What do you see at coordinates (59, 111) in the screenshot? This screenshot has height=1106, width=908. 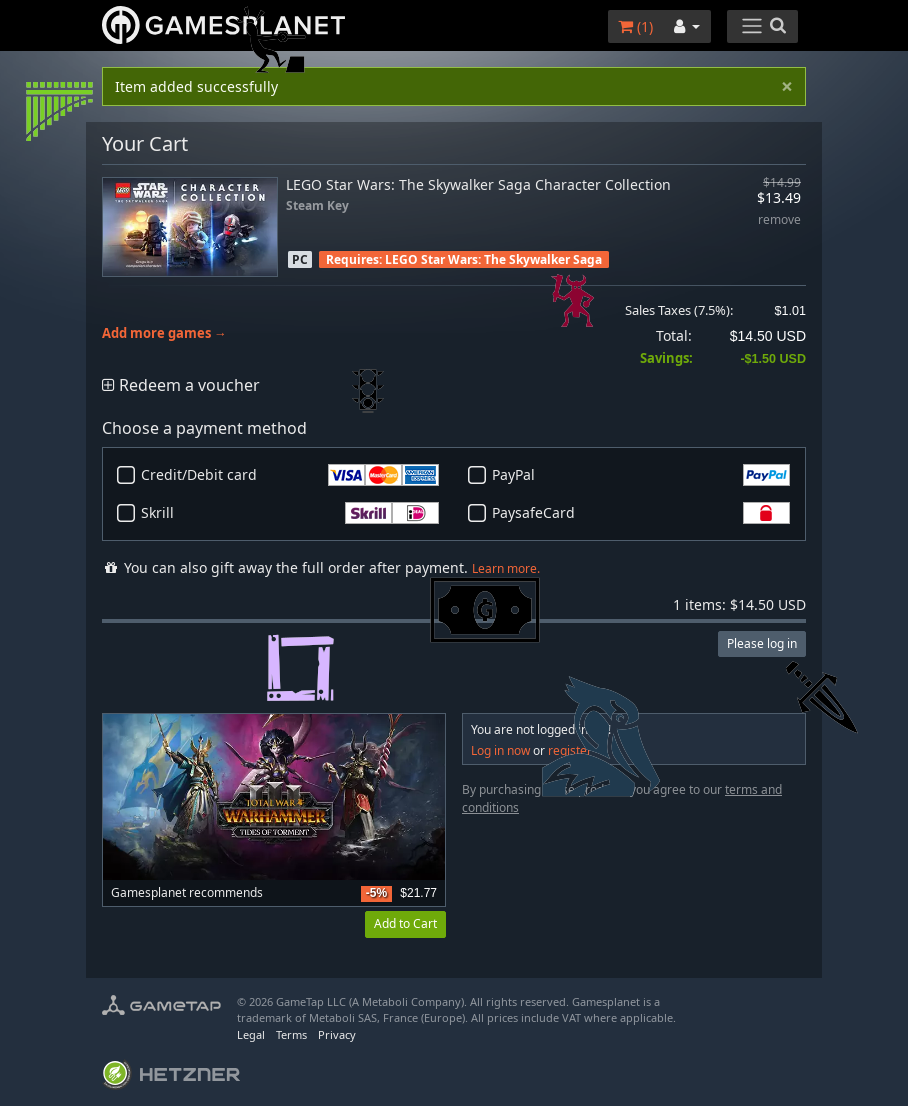 I see `access music or audio settings` at bounding box center [59, 111].